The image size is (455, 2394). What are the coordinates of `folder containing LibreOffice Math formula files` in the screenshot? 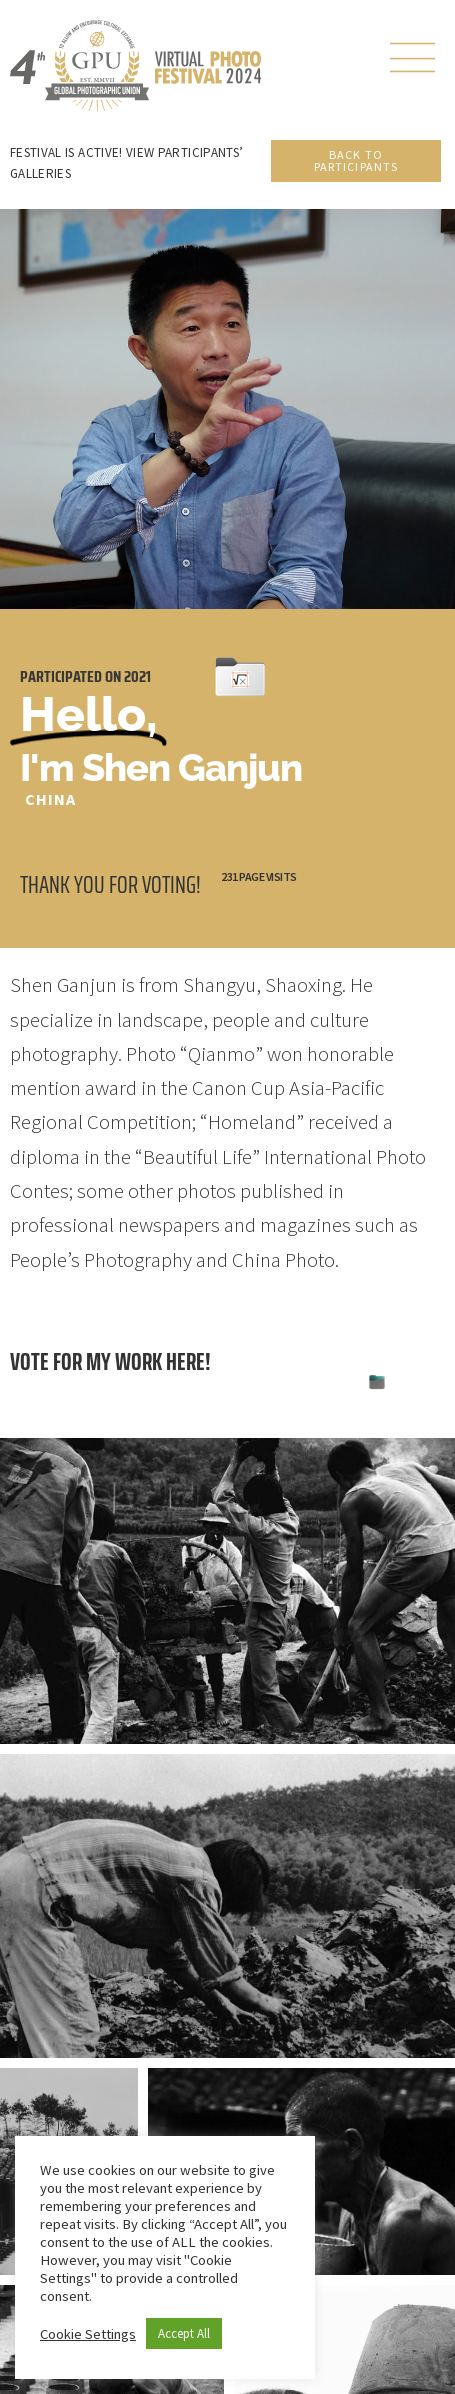 It's located at (240, 678).